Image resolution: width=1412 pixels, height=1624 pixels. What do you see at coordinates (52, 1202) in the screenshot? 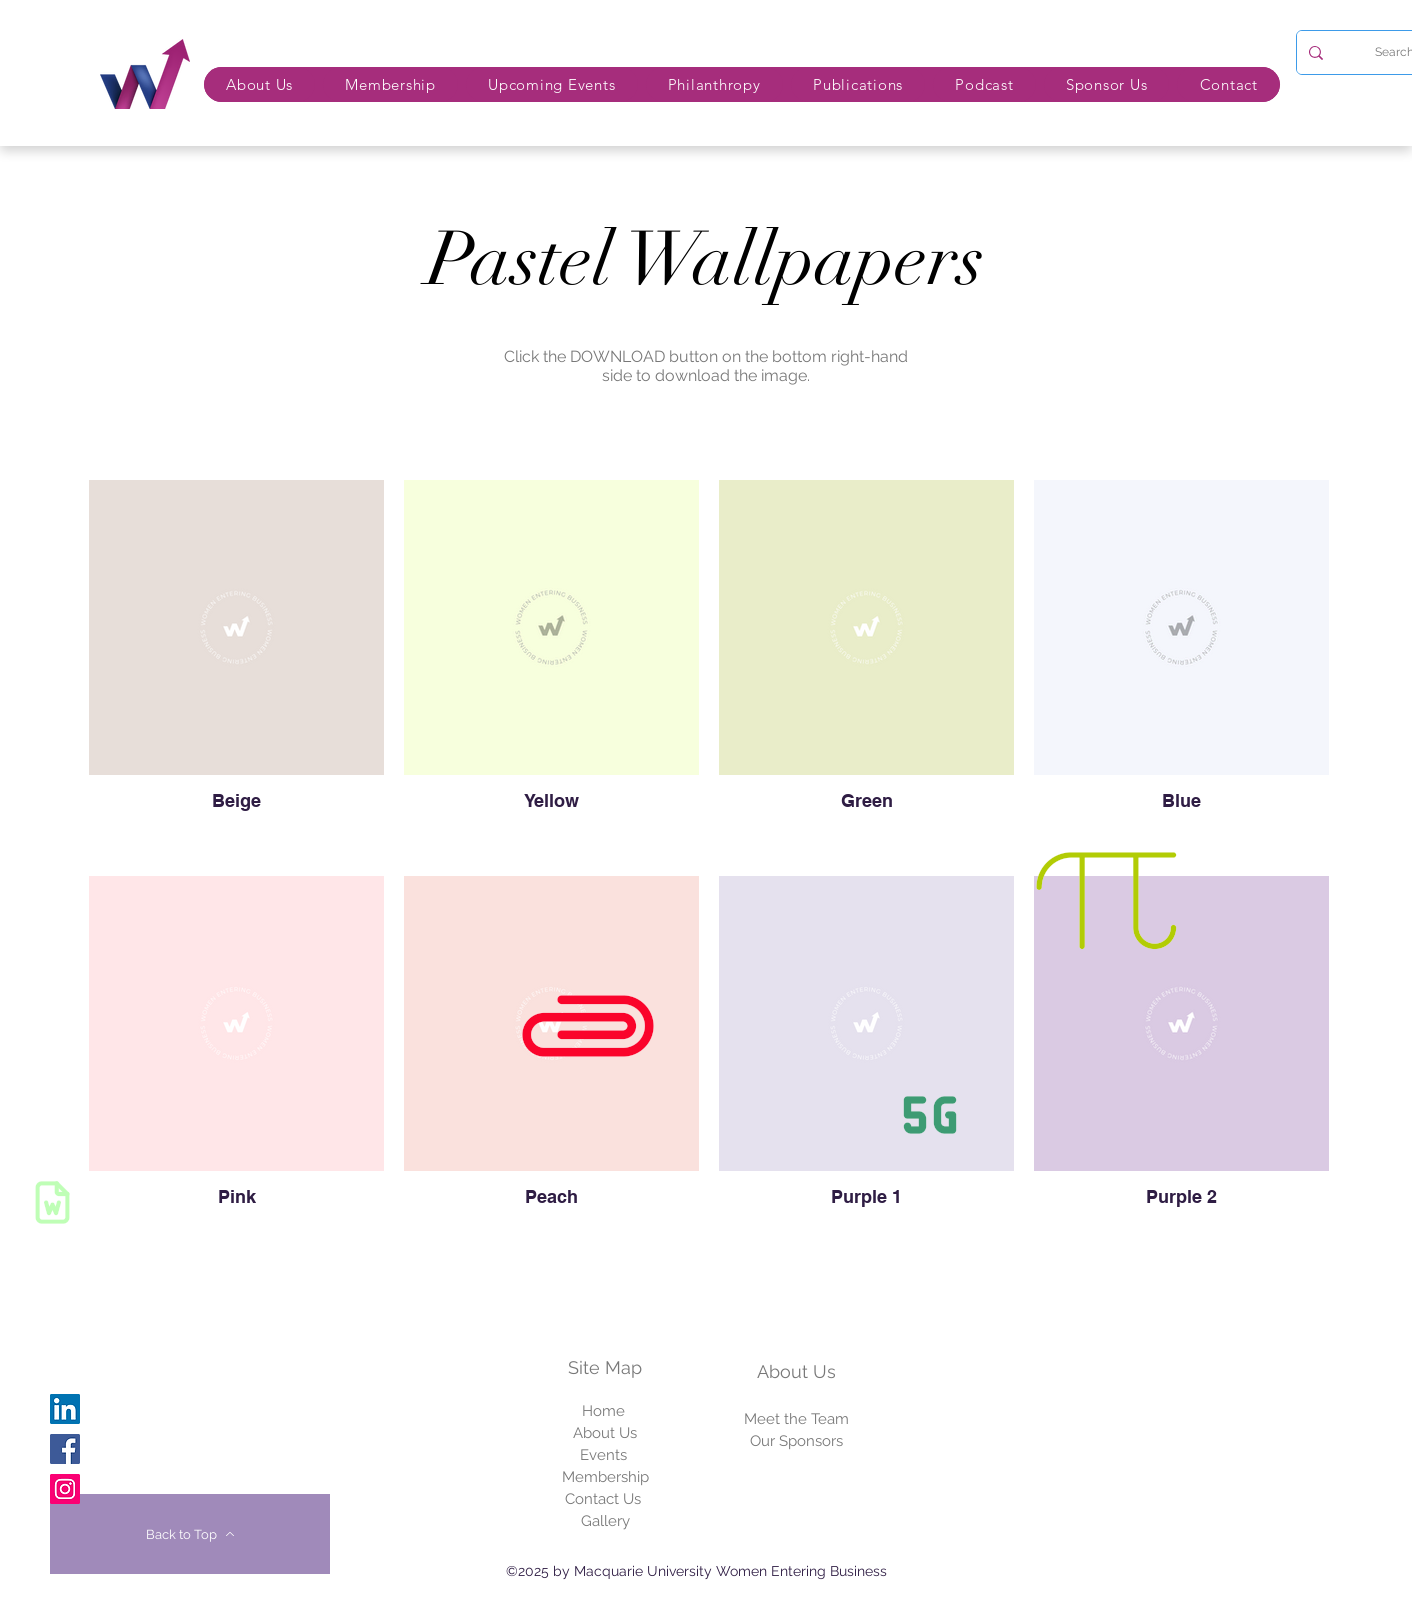
I see `open a Microsoft Word document` at bounding box center [52, 1202].